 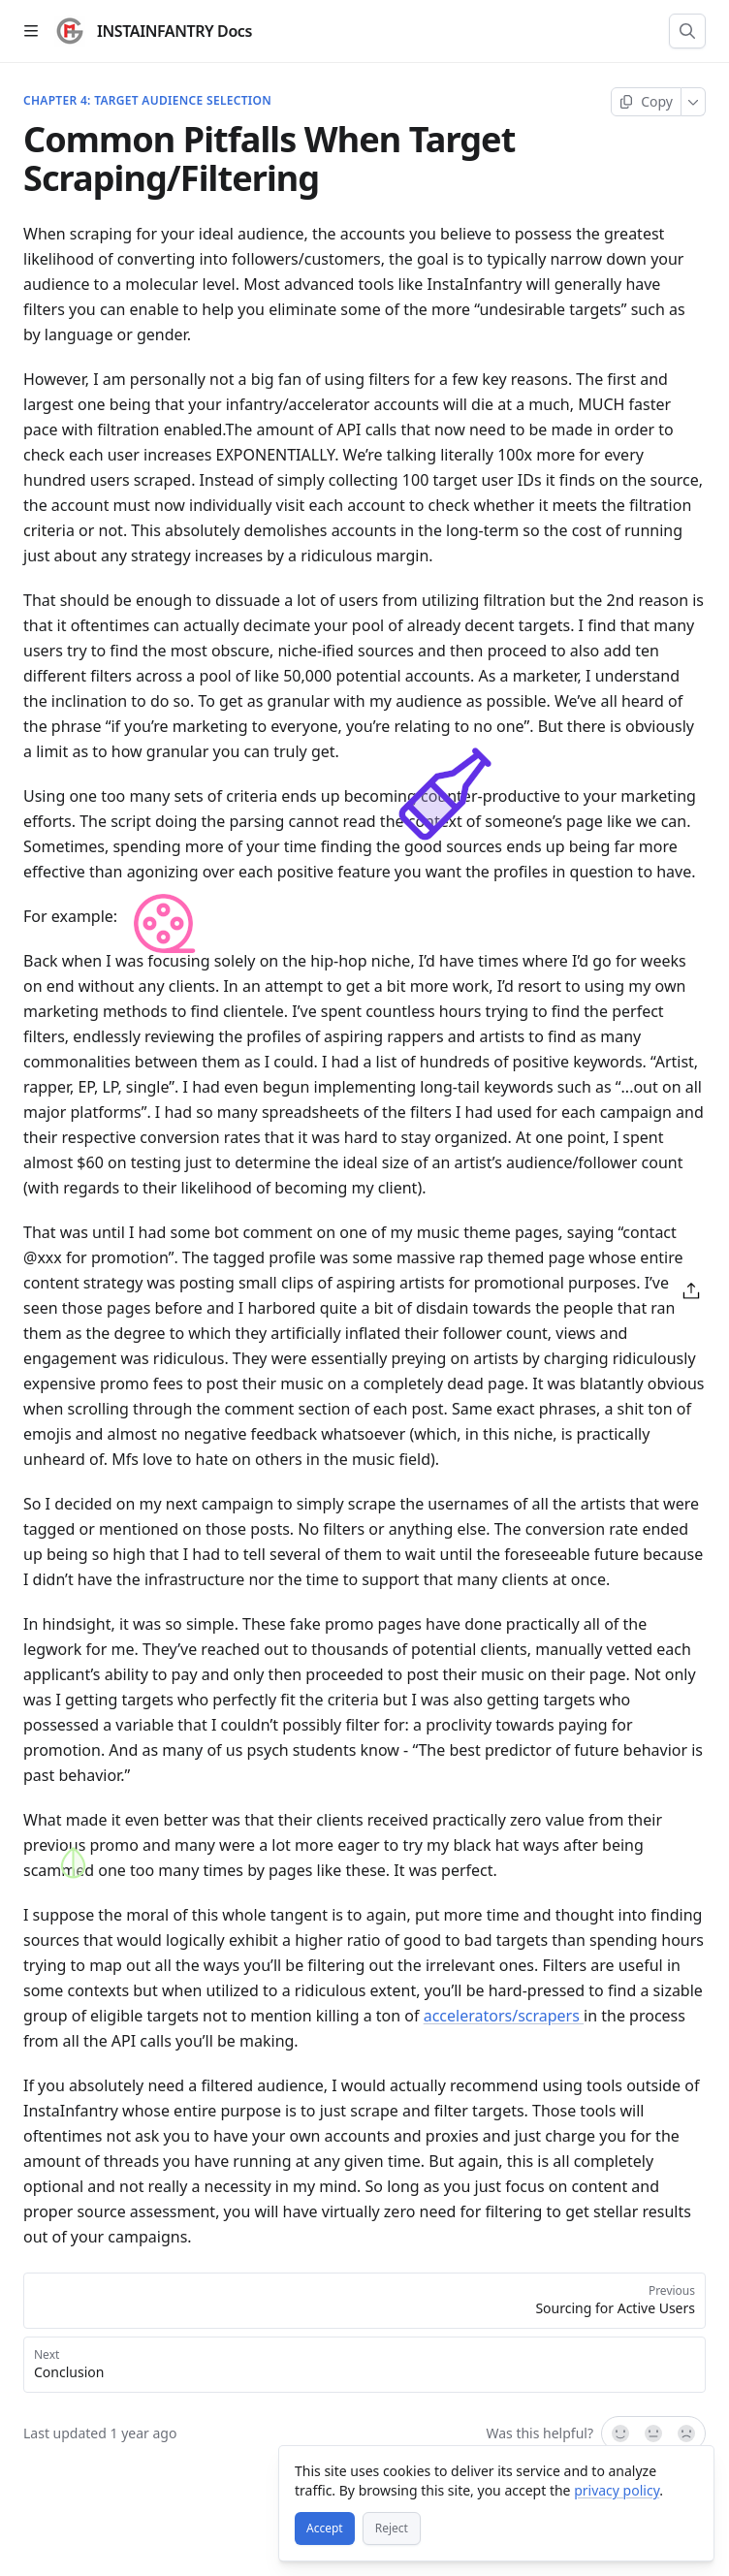 I want to click on upload a file or document, so click(x=691, y=1291).